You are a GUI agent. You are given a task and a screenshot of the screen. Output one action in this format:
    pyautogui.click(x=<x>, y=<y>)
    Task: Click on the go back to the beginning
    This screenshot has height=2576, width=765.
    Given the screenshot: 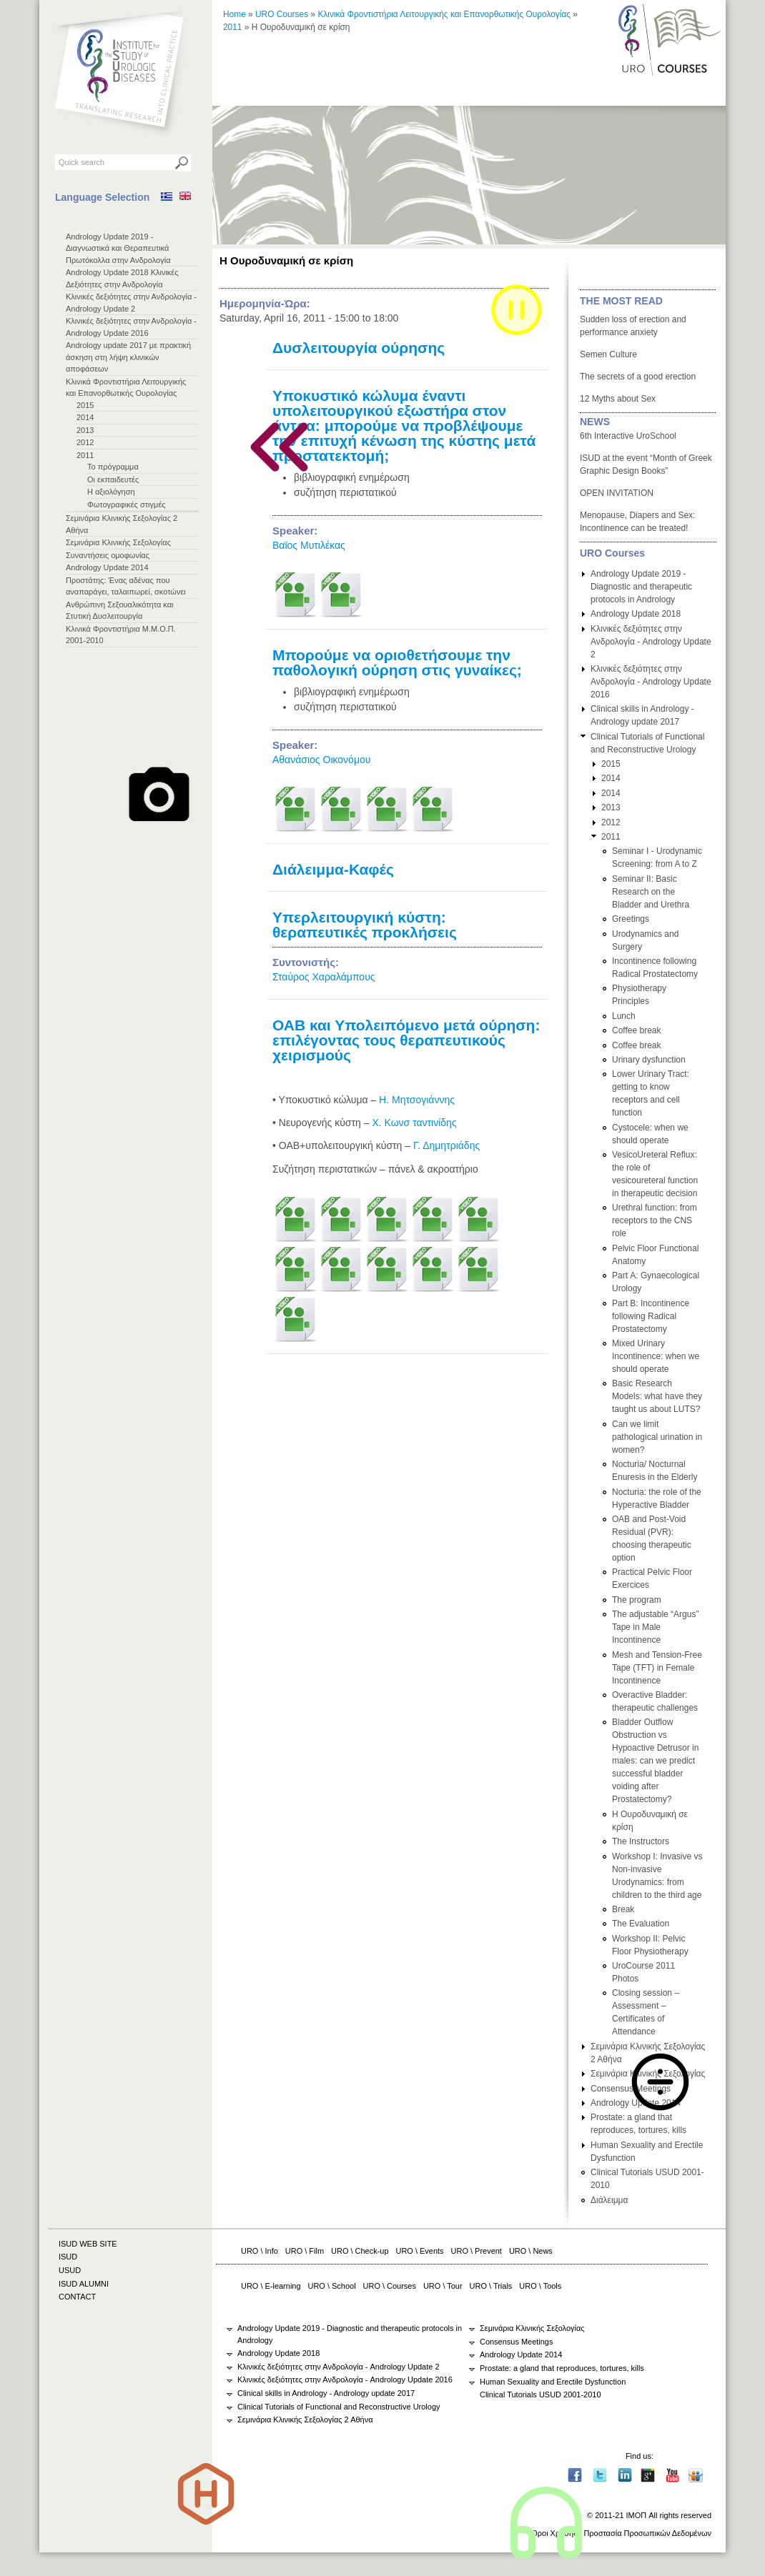 What is the action you would take?
    pyautogui.click(x=279, y=447)
    